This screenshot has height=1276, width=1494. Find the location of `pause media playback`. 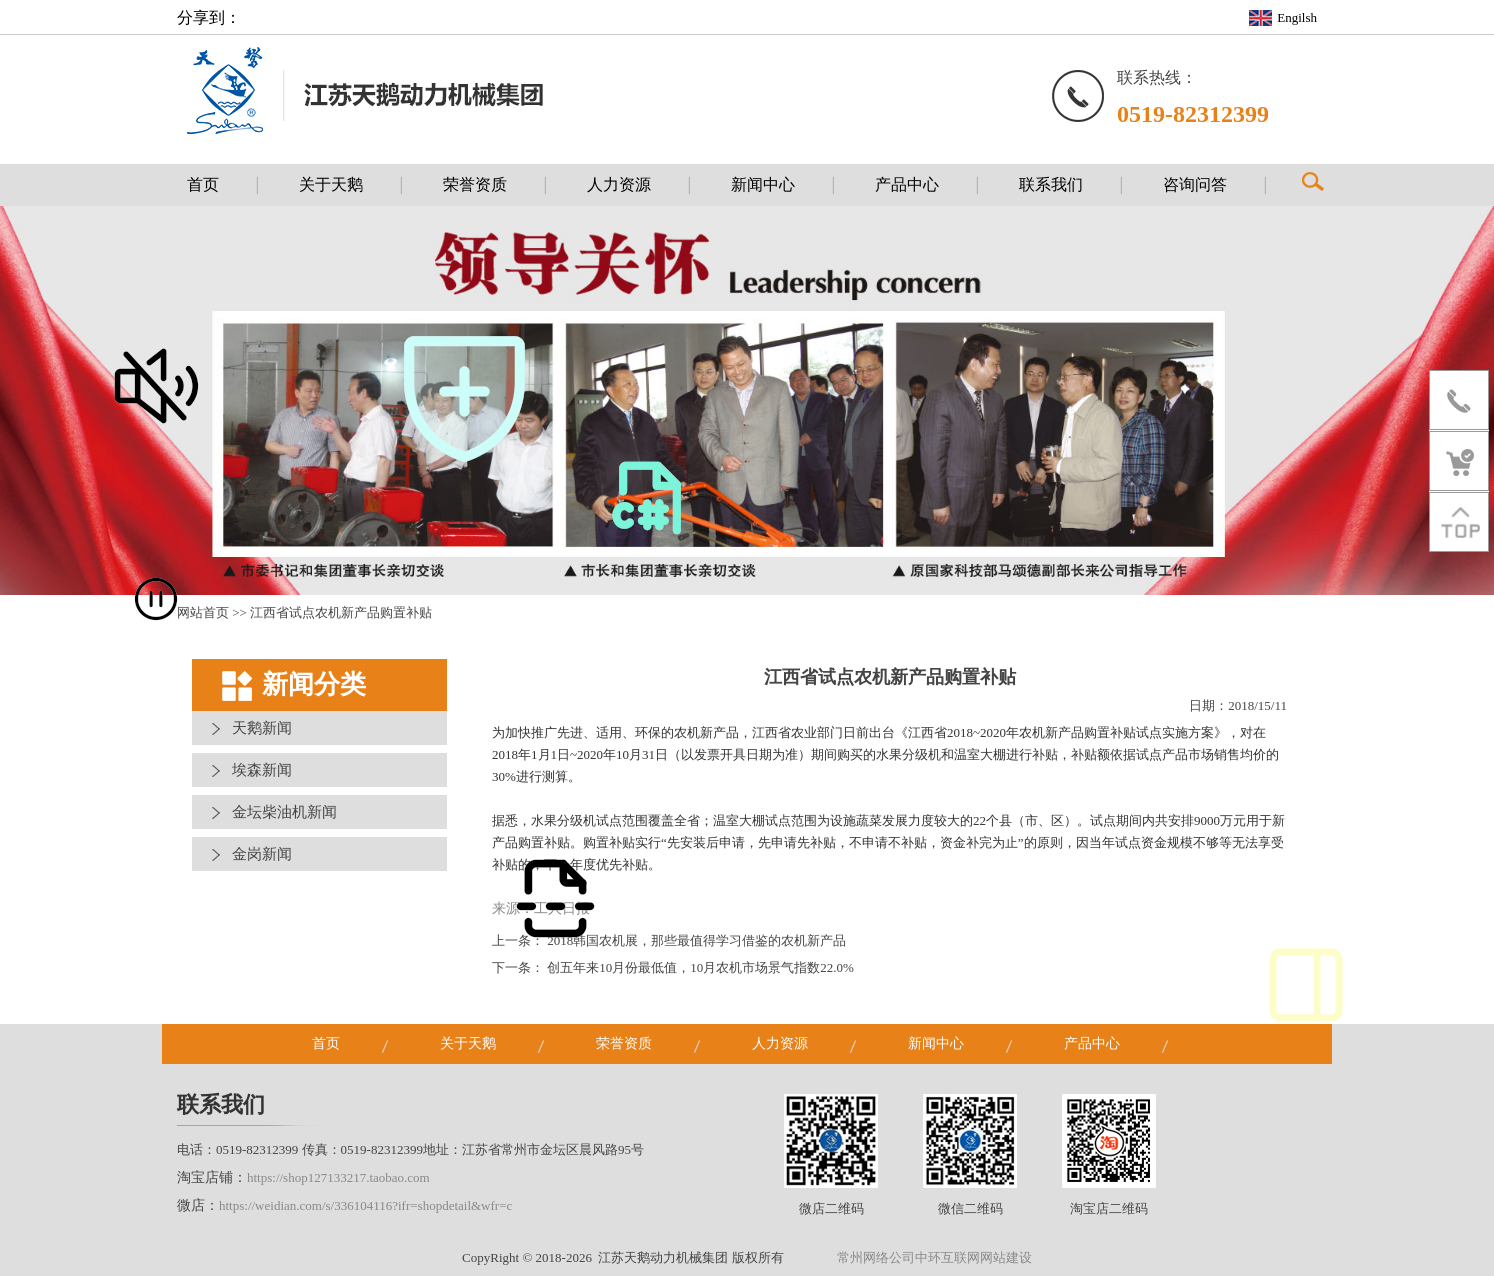

pause media playback is located at coordinates (156, 599).